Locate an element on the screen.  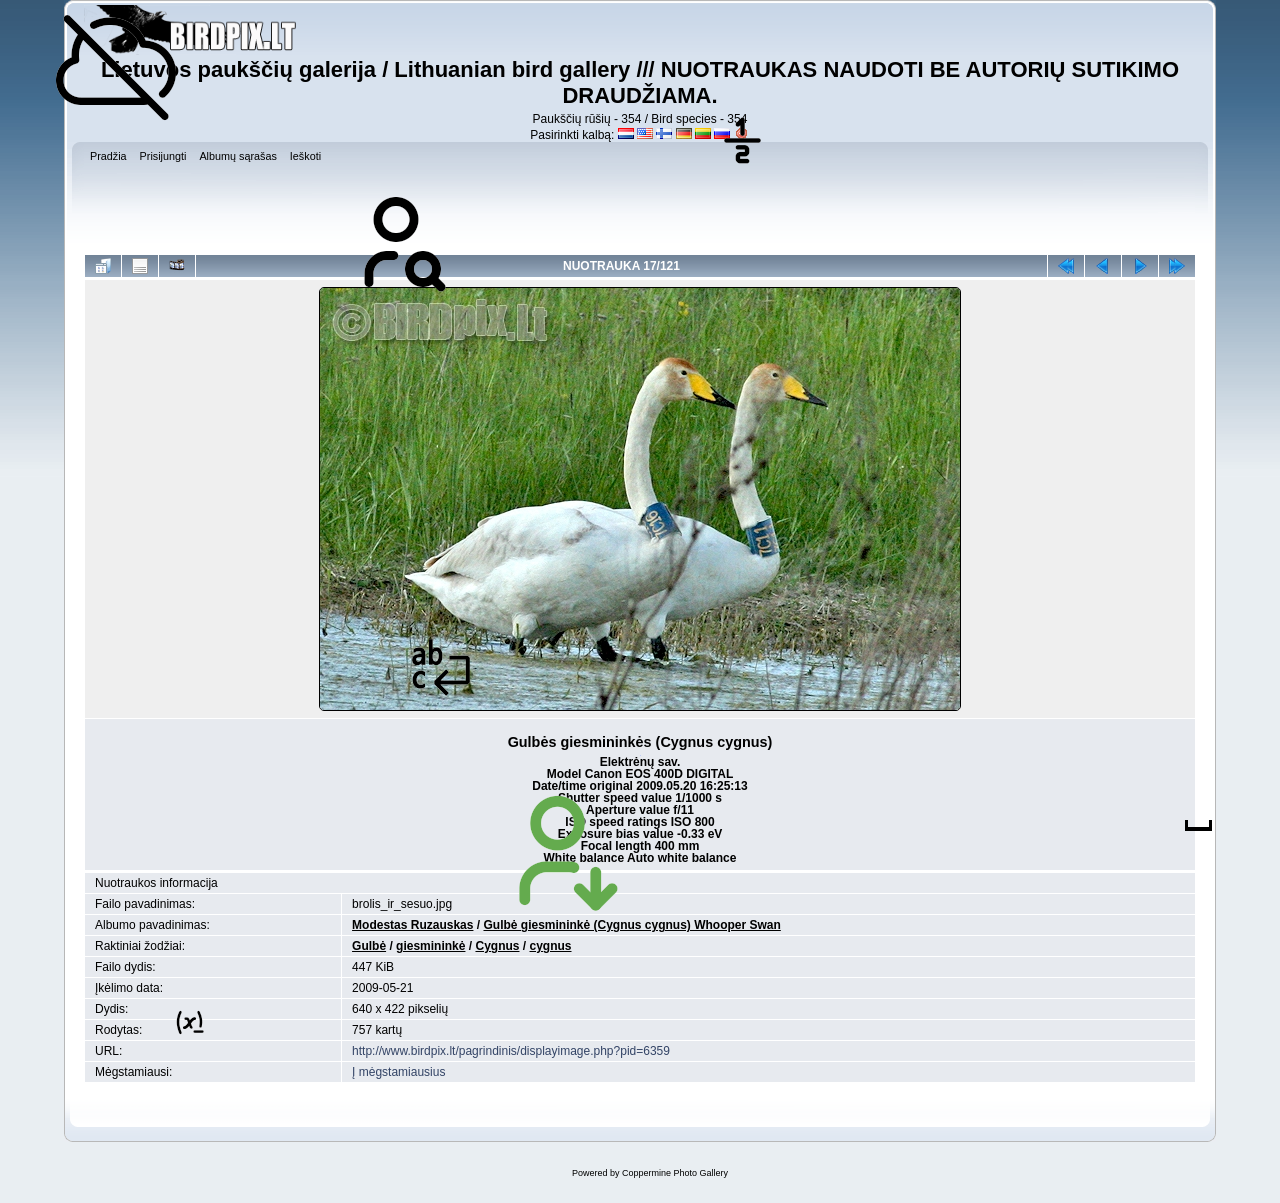
toggle word wrap in the editor is located at coordinates (441, 668).